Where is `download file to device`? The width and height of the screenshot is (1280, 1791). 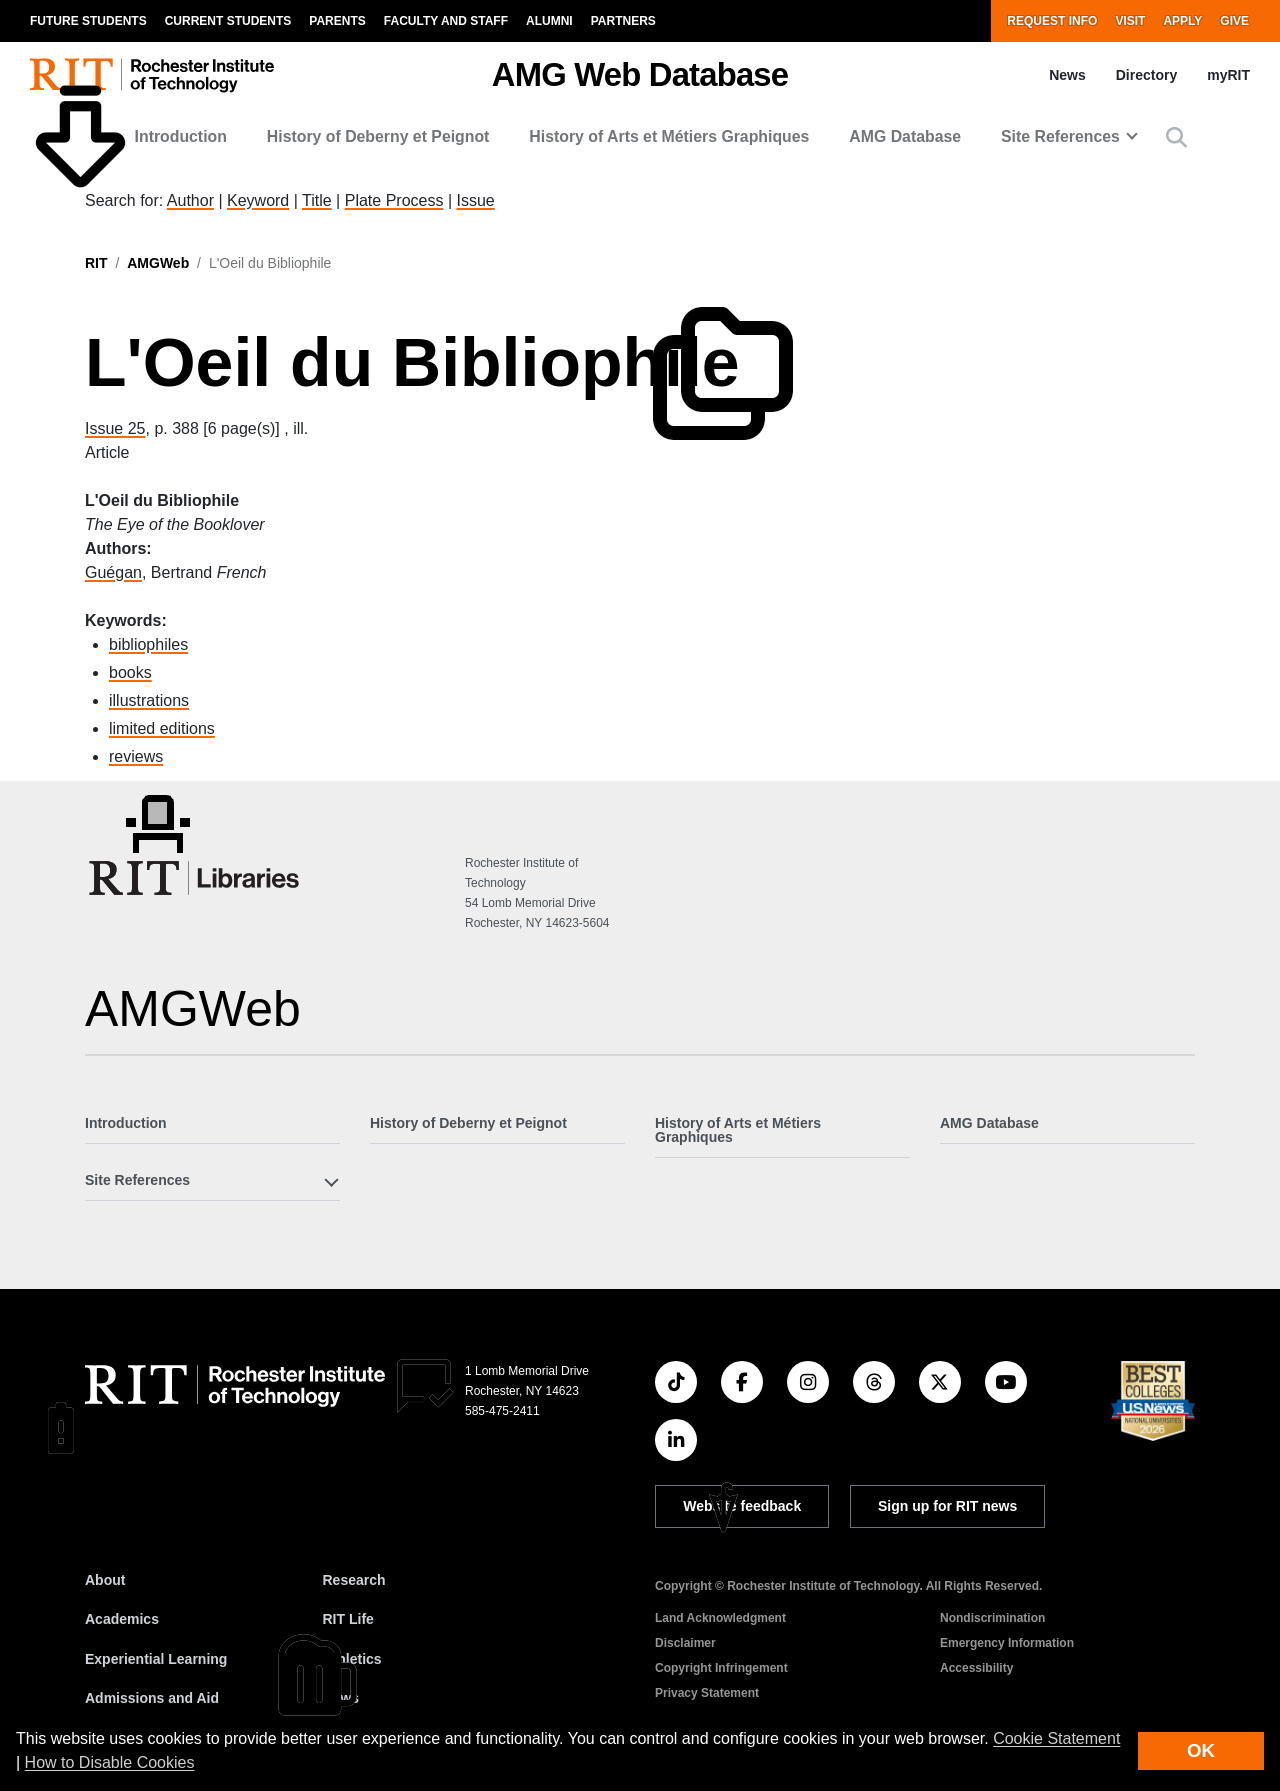
download file to device is located at coordinates (80, 137).